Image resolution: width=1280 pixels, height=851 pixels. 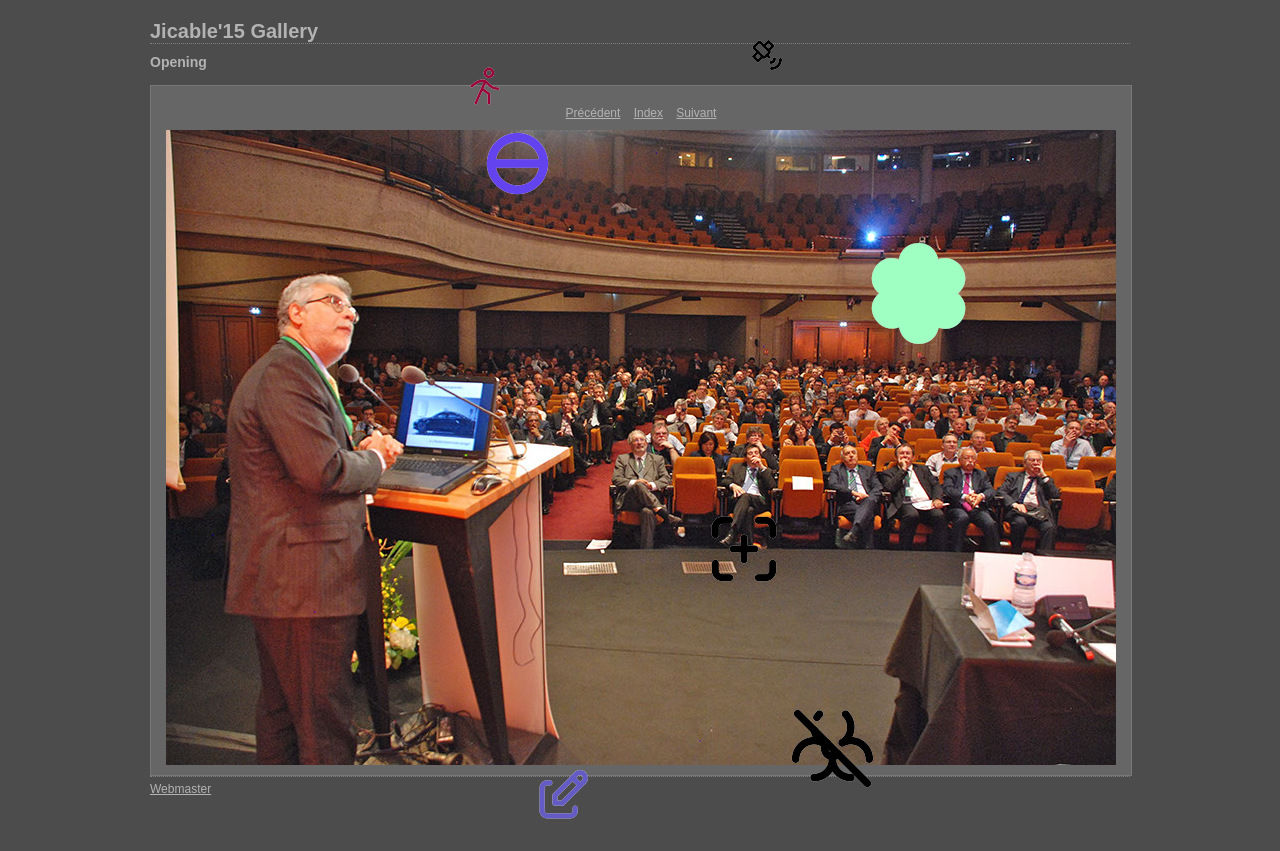 What do you see at coordinates (517, 163) in the screenshot?
I see `select agender identity option` at bounding box center [517, 163].